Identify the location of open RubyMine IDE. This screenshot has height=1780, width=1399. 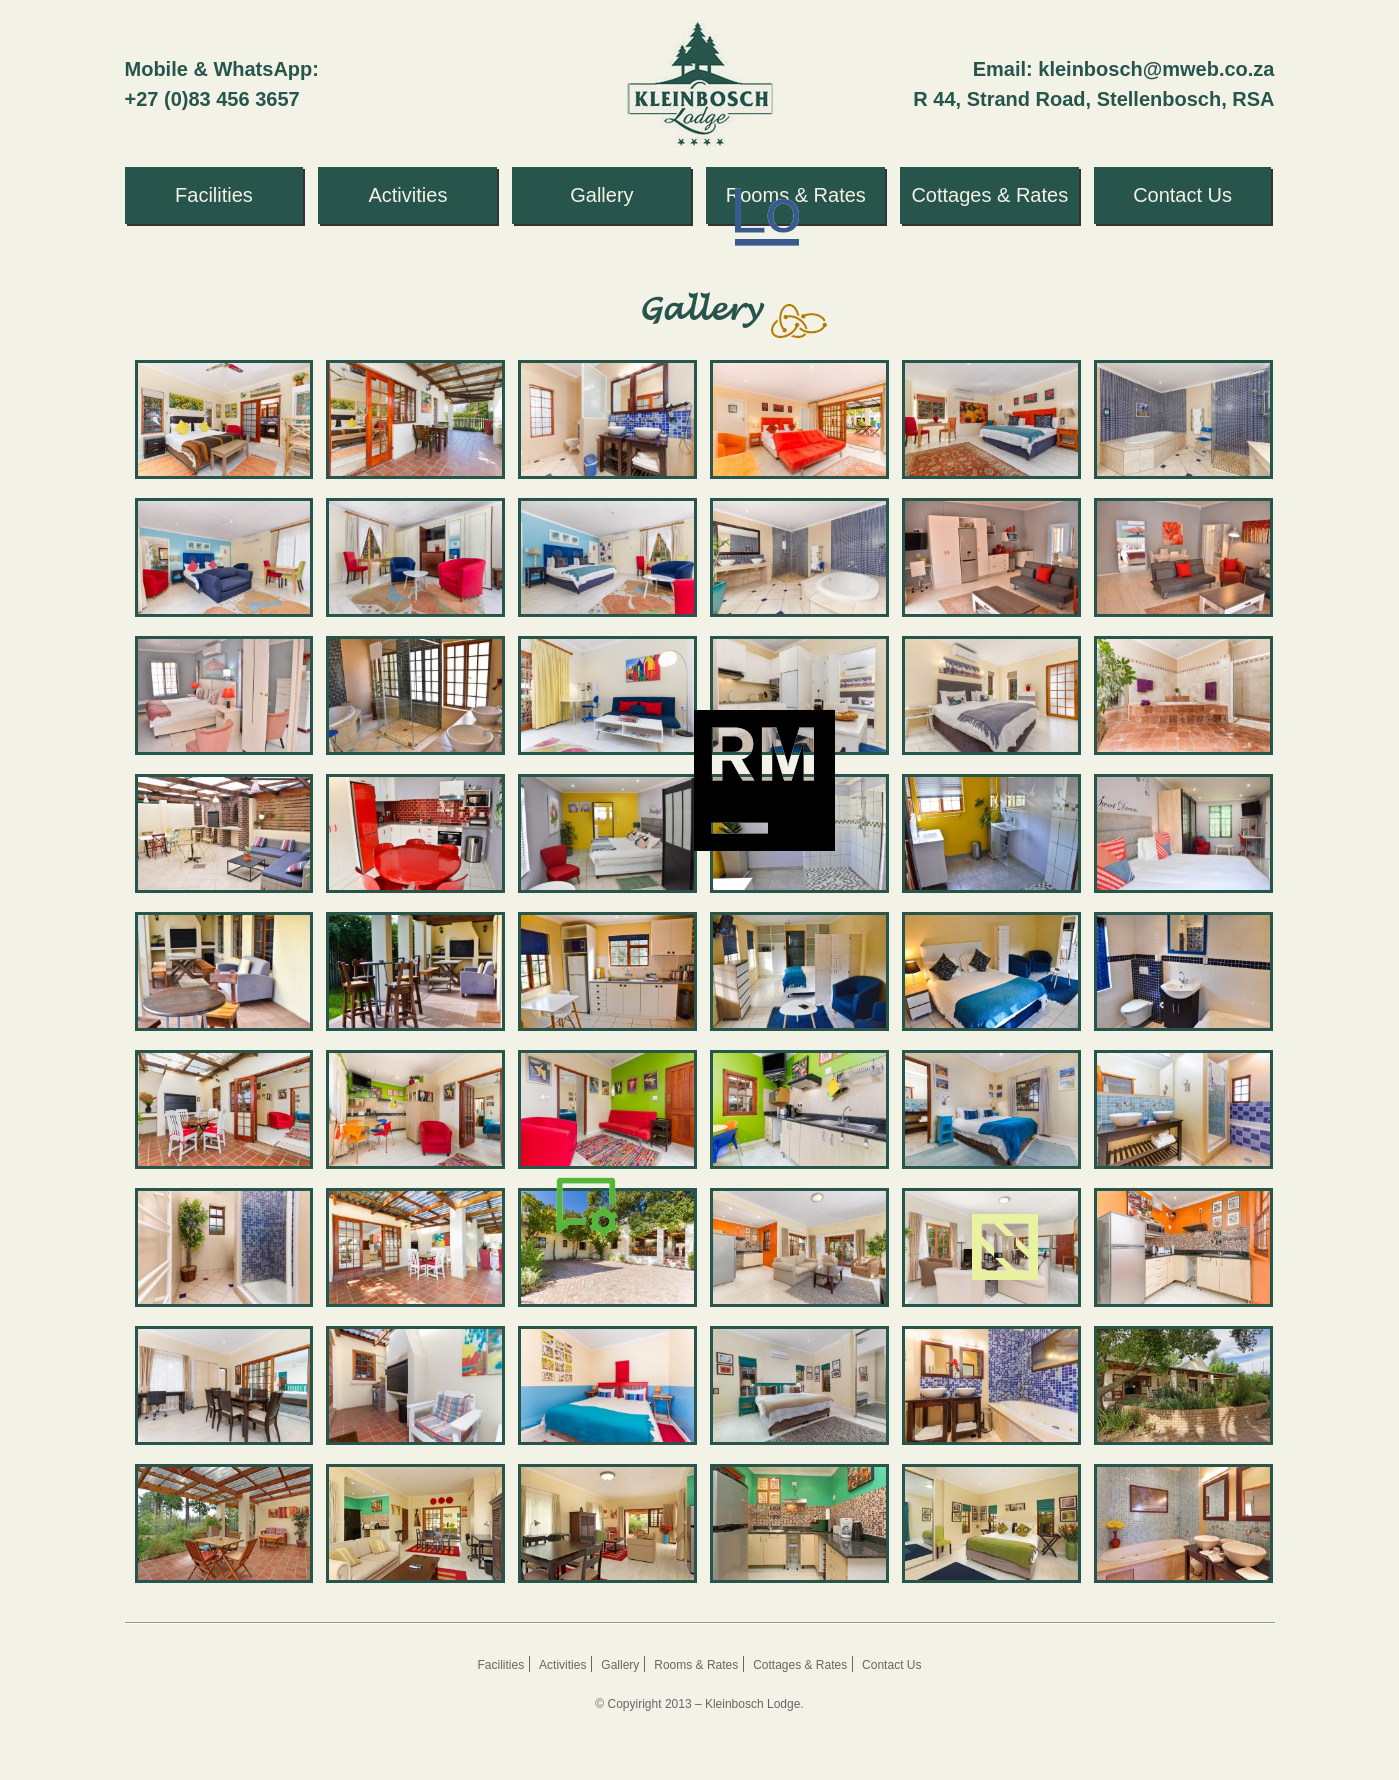
(764, 780).